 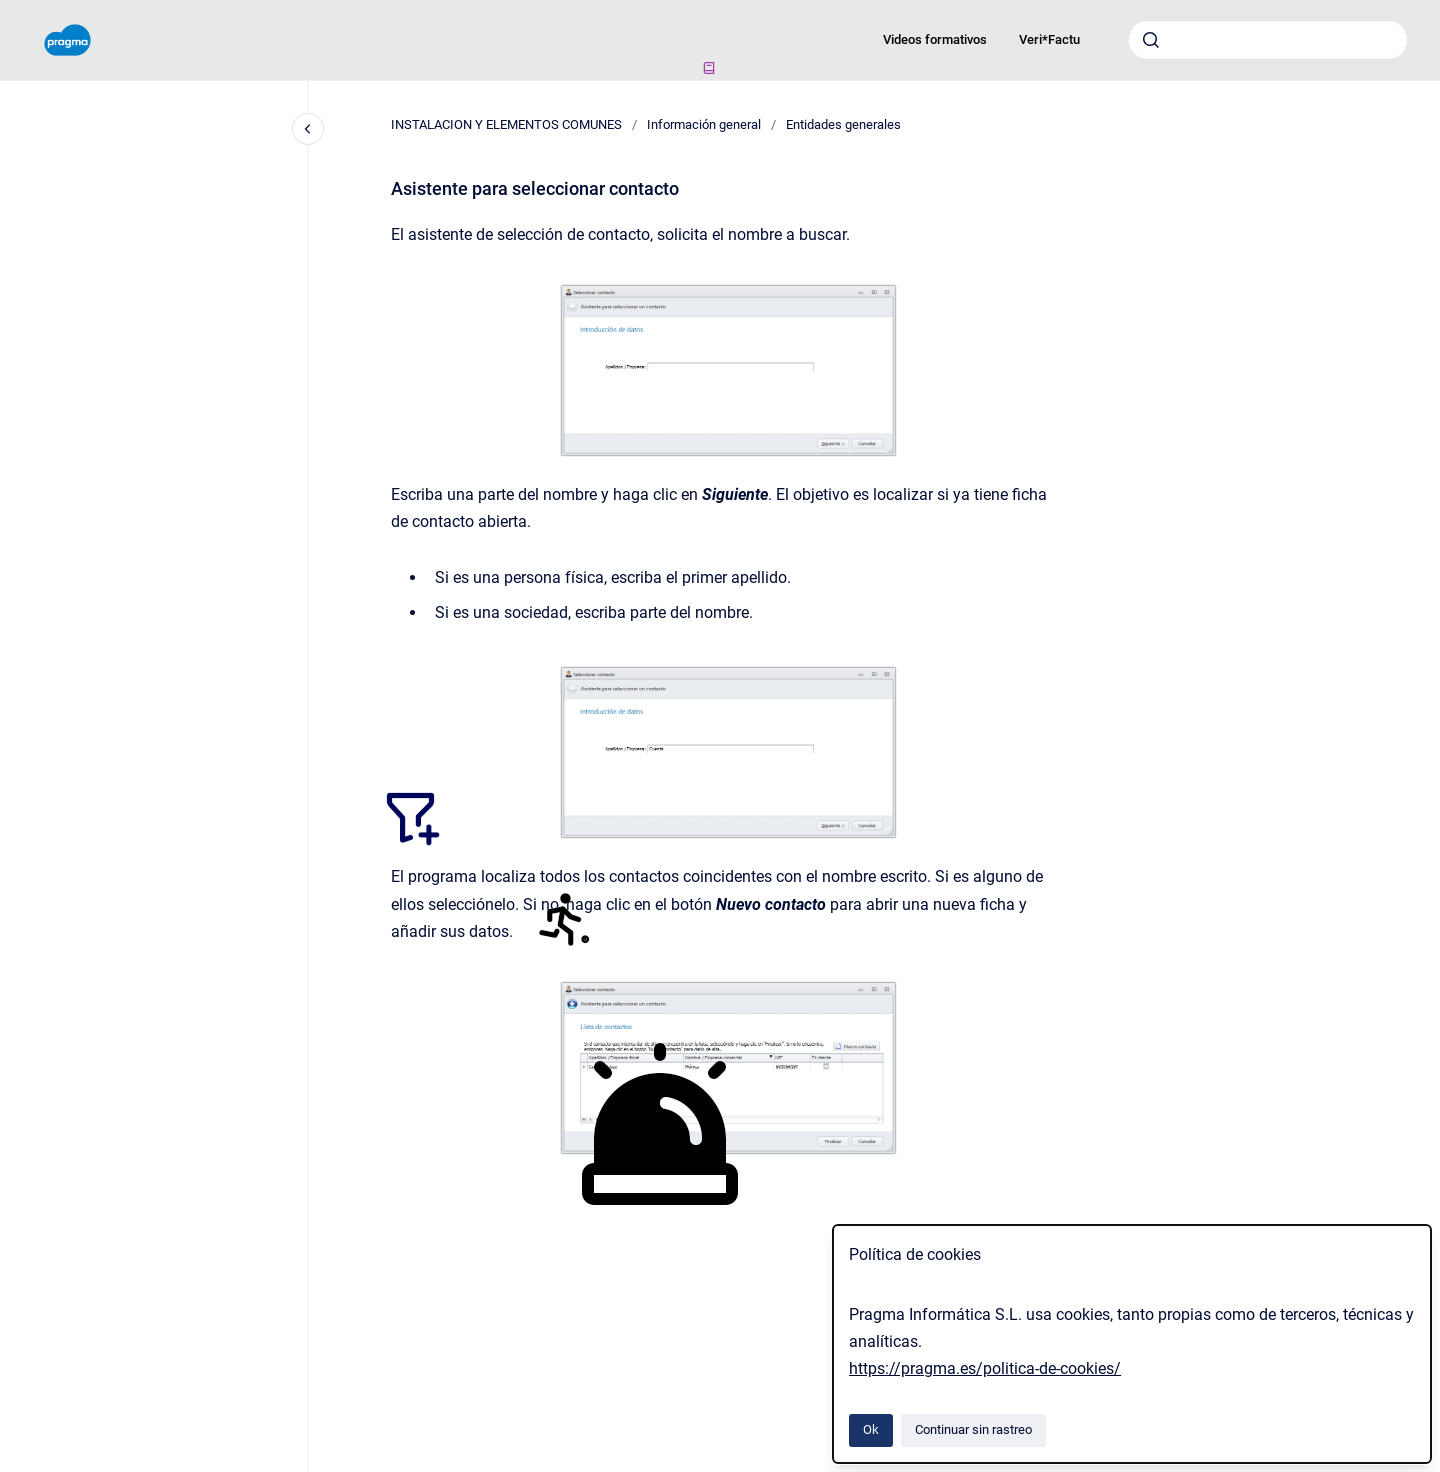 I want to click on access football or soccer games, so click(x=565, y=919).